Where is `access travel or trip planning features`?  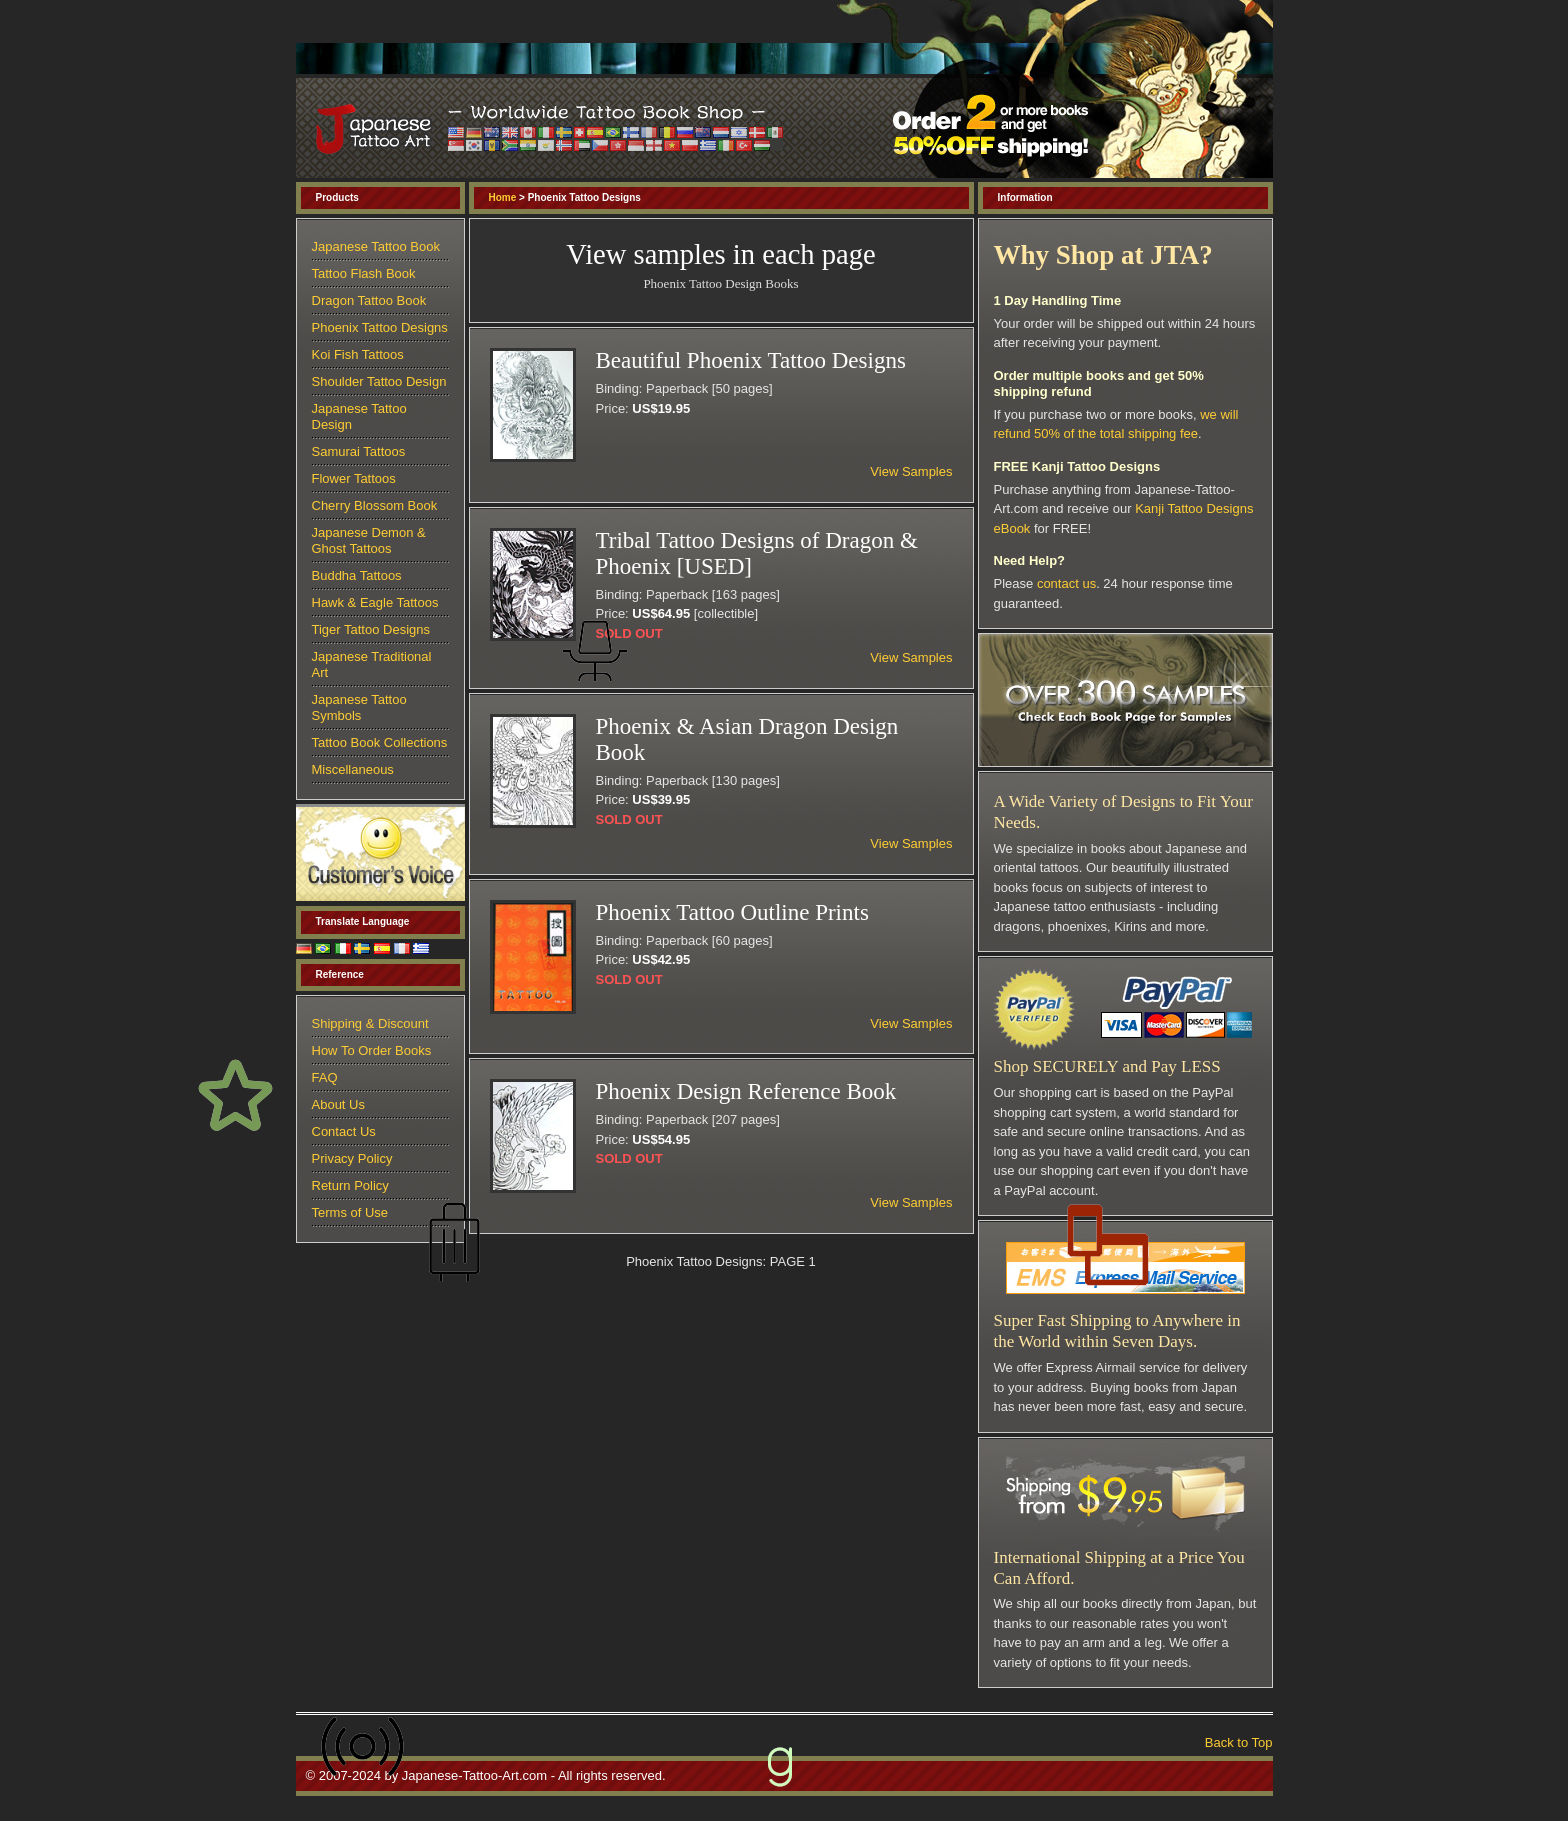
access travel or trip planning features is located at coordinates (454, 1243).